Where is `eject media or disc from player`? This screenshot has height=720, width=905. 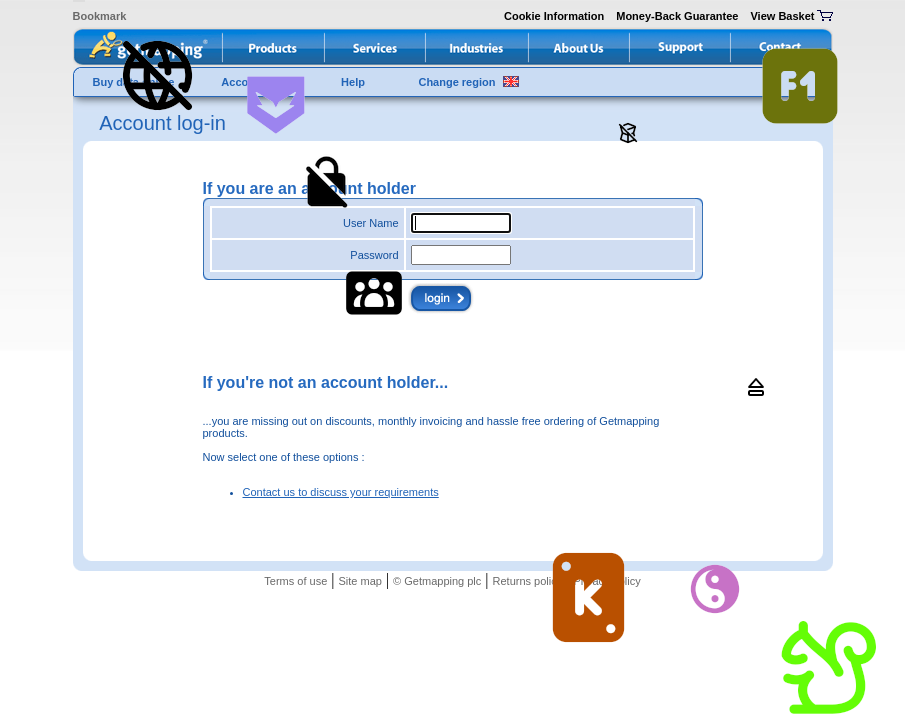 eject media or disc from player is located at coordinates (756, 387).